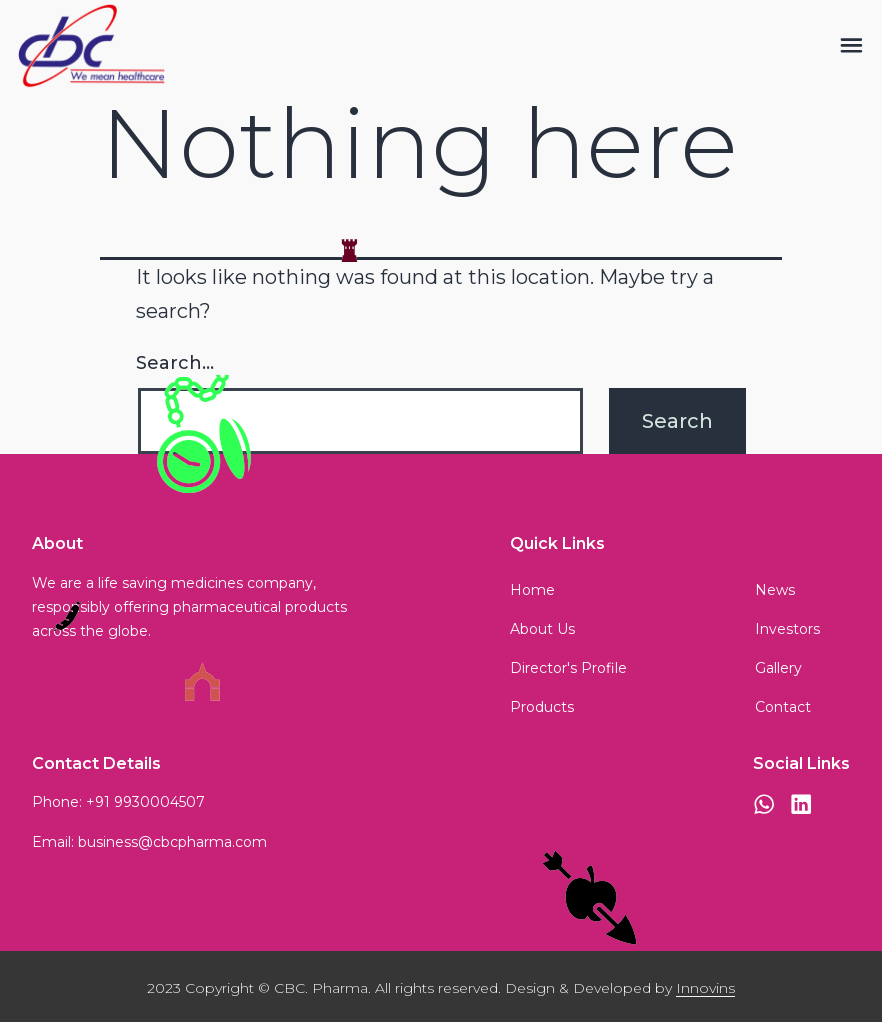  Describe the element at coordinates (589, 898) in the screenshot. I see `william tell archery achievement unlocked` at that location.